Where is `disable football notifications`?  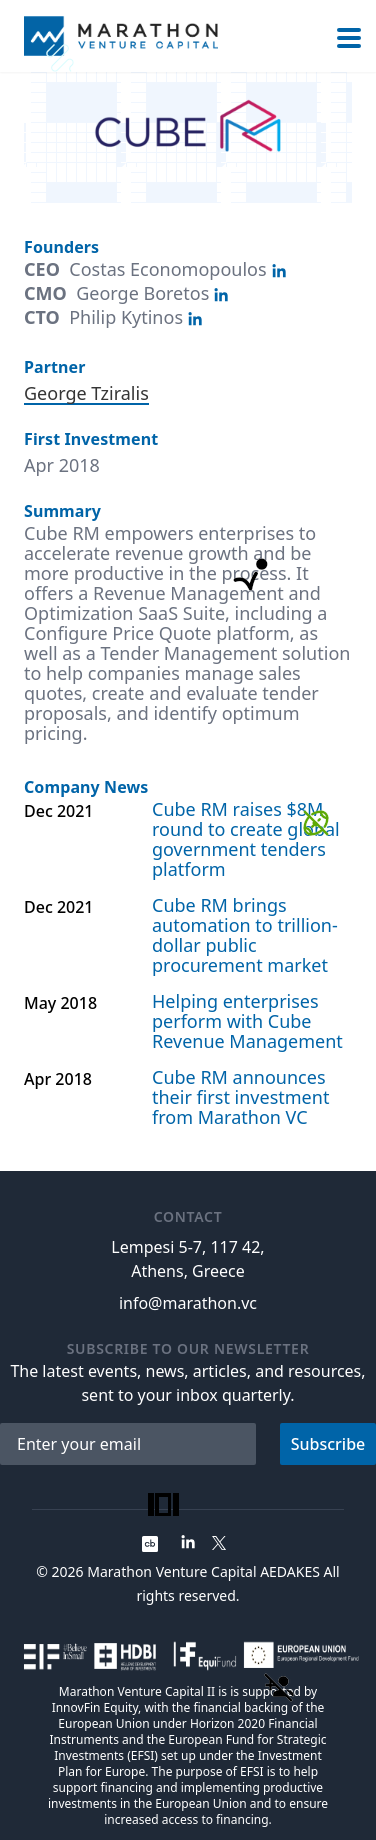 disable football notifications is located at coordinates (316, 823).